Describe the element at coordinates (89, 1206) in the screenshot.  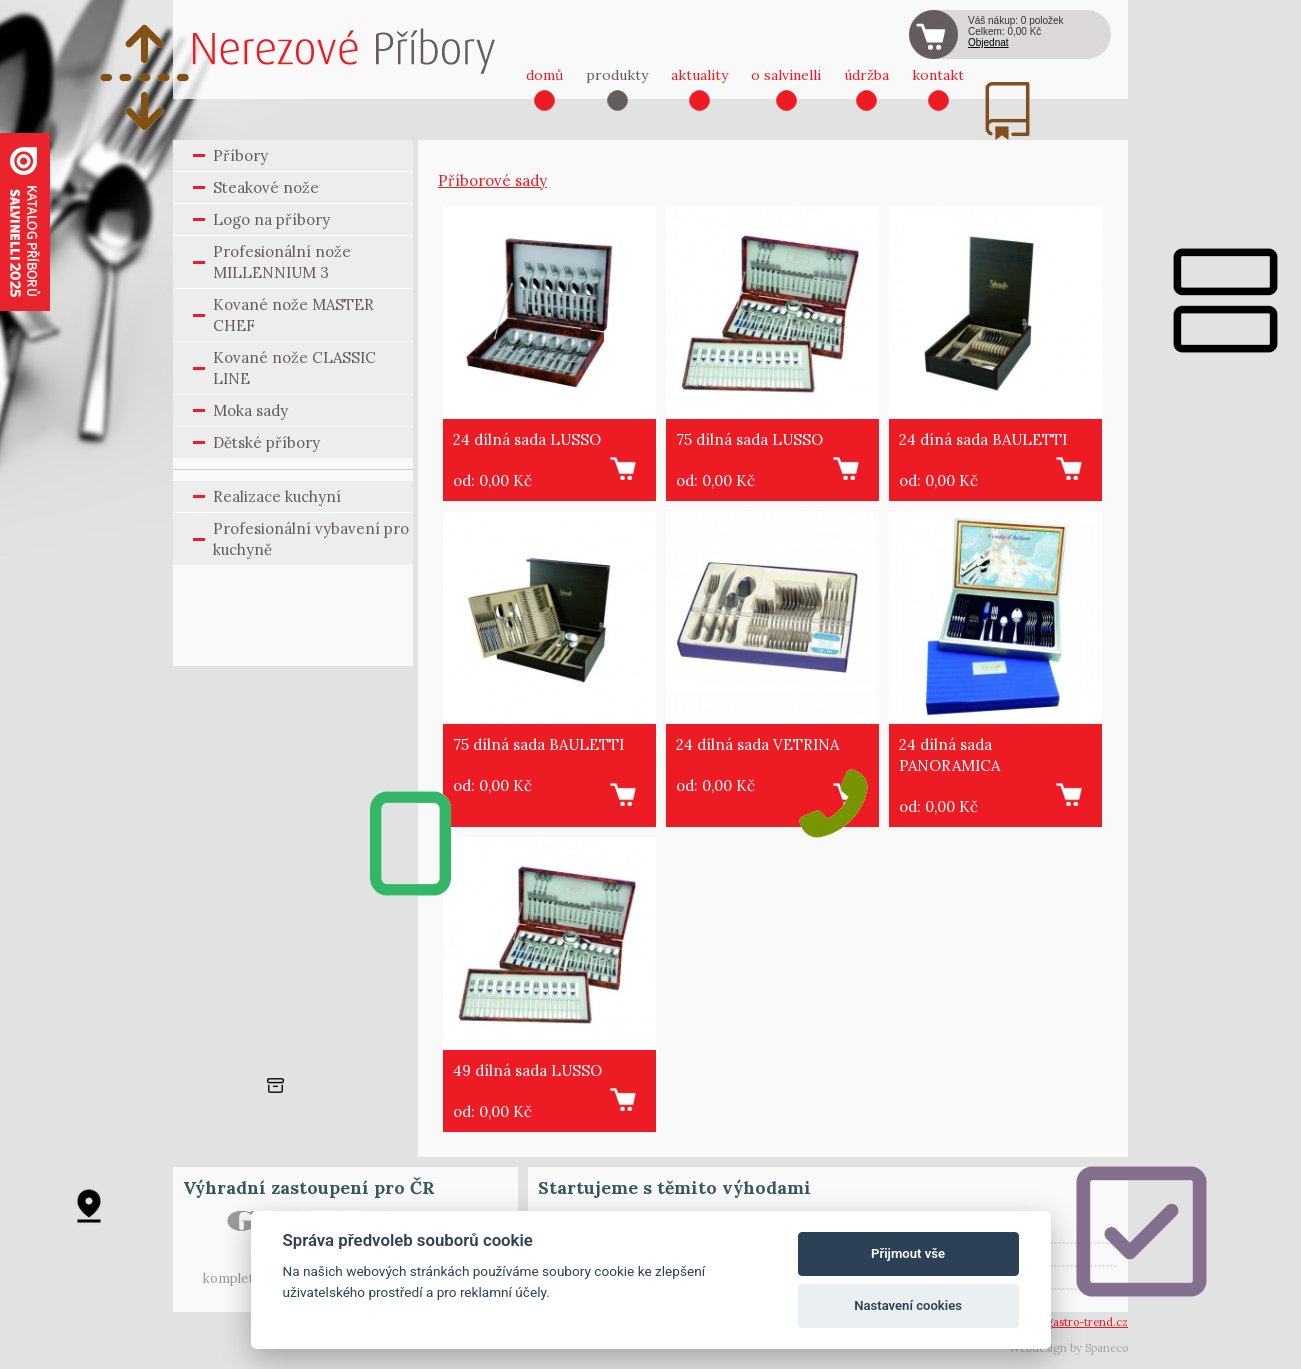
I see `drop a pin to mark a location` at that location.